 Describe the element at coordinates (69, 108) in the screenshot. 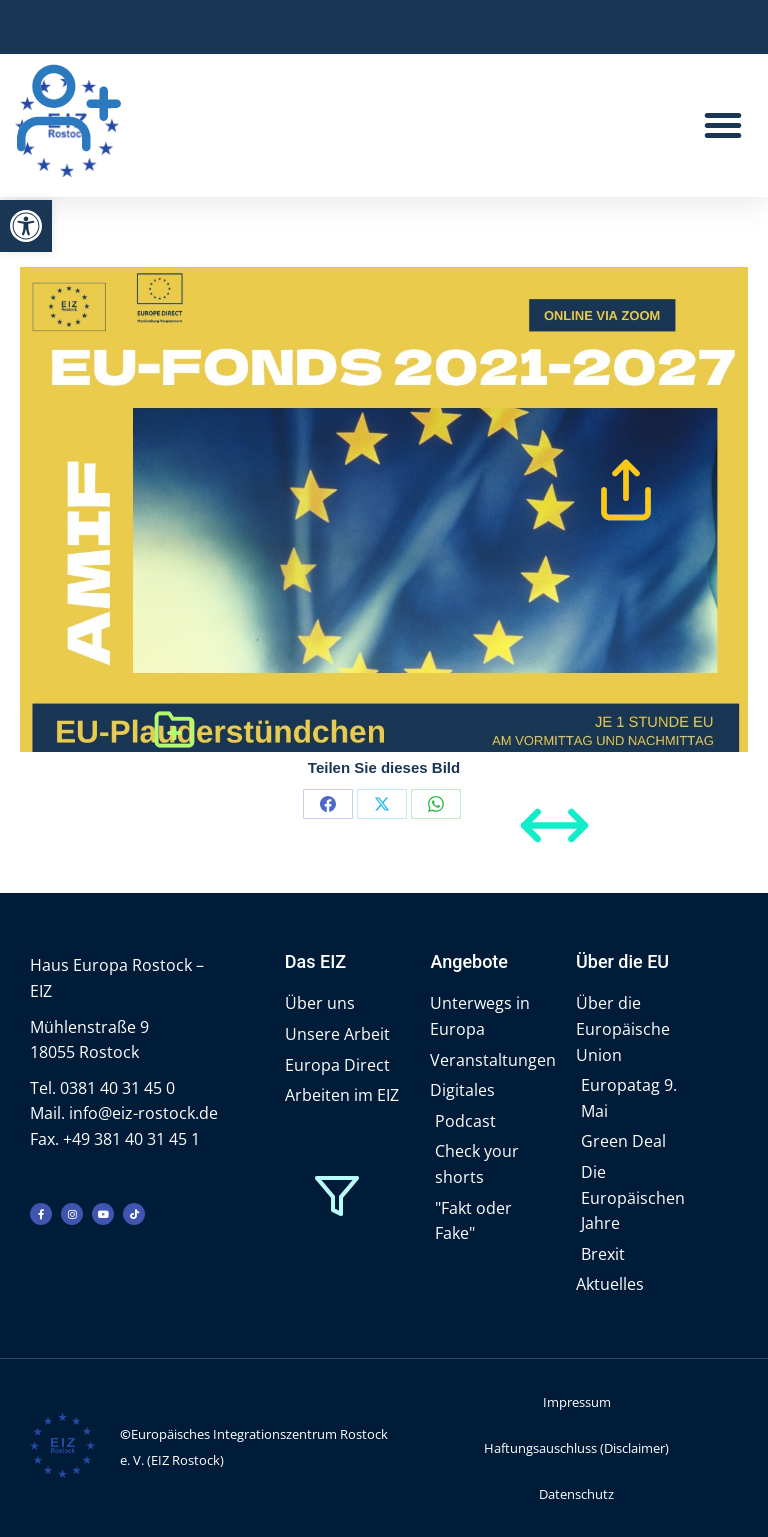

I see `add a new contact or friend` at that location.